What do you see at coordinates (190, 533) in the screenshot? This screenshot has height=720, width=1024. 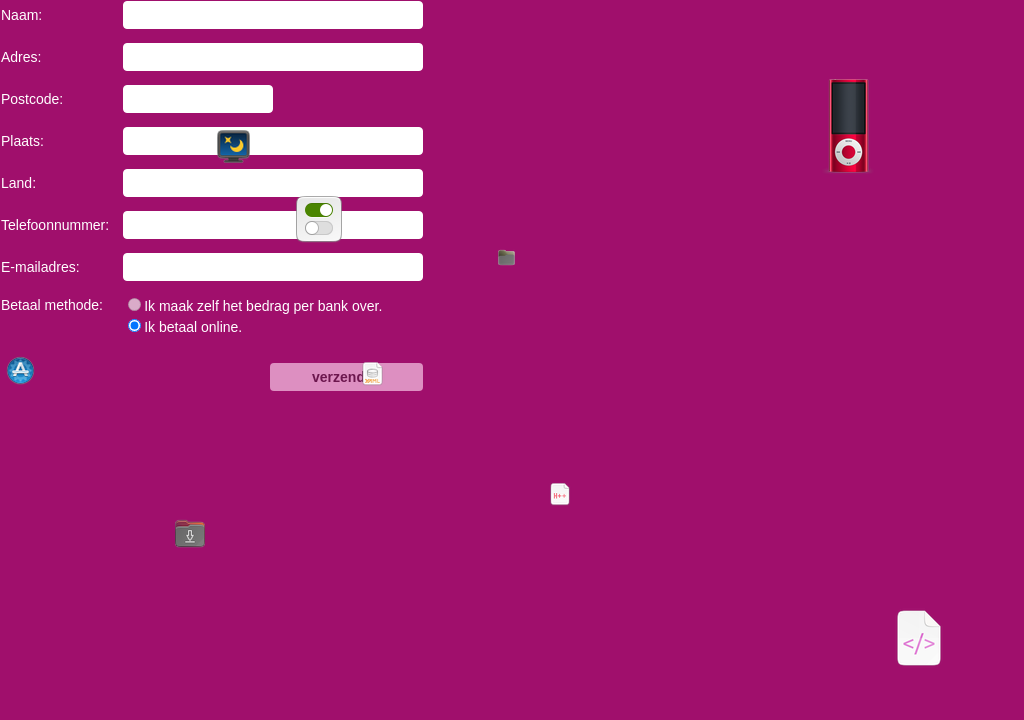 I see `access your downloads folder` at bounding box center [190, 533].